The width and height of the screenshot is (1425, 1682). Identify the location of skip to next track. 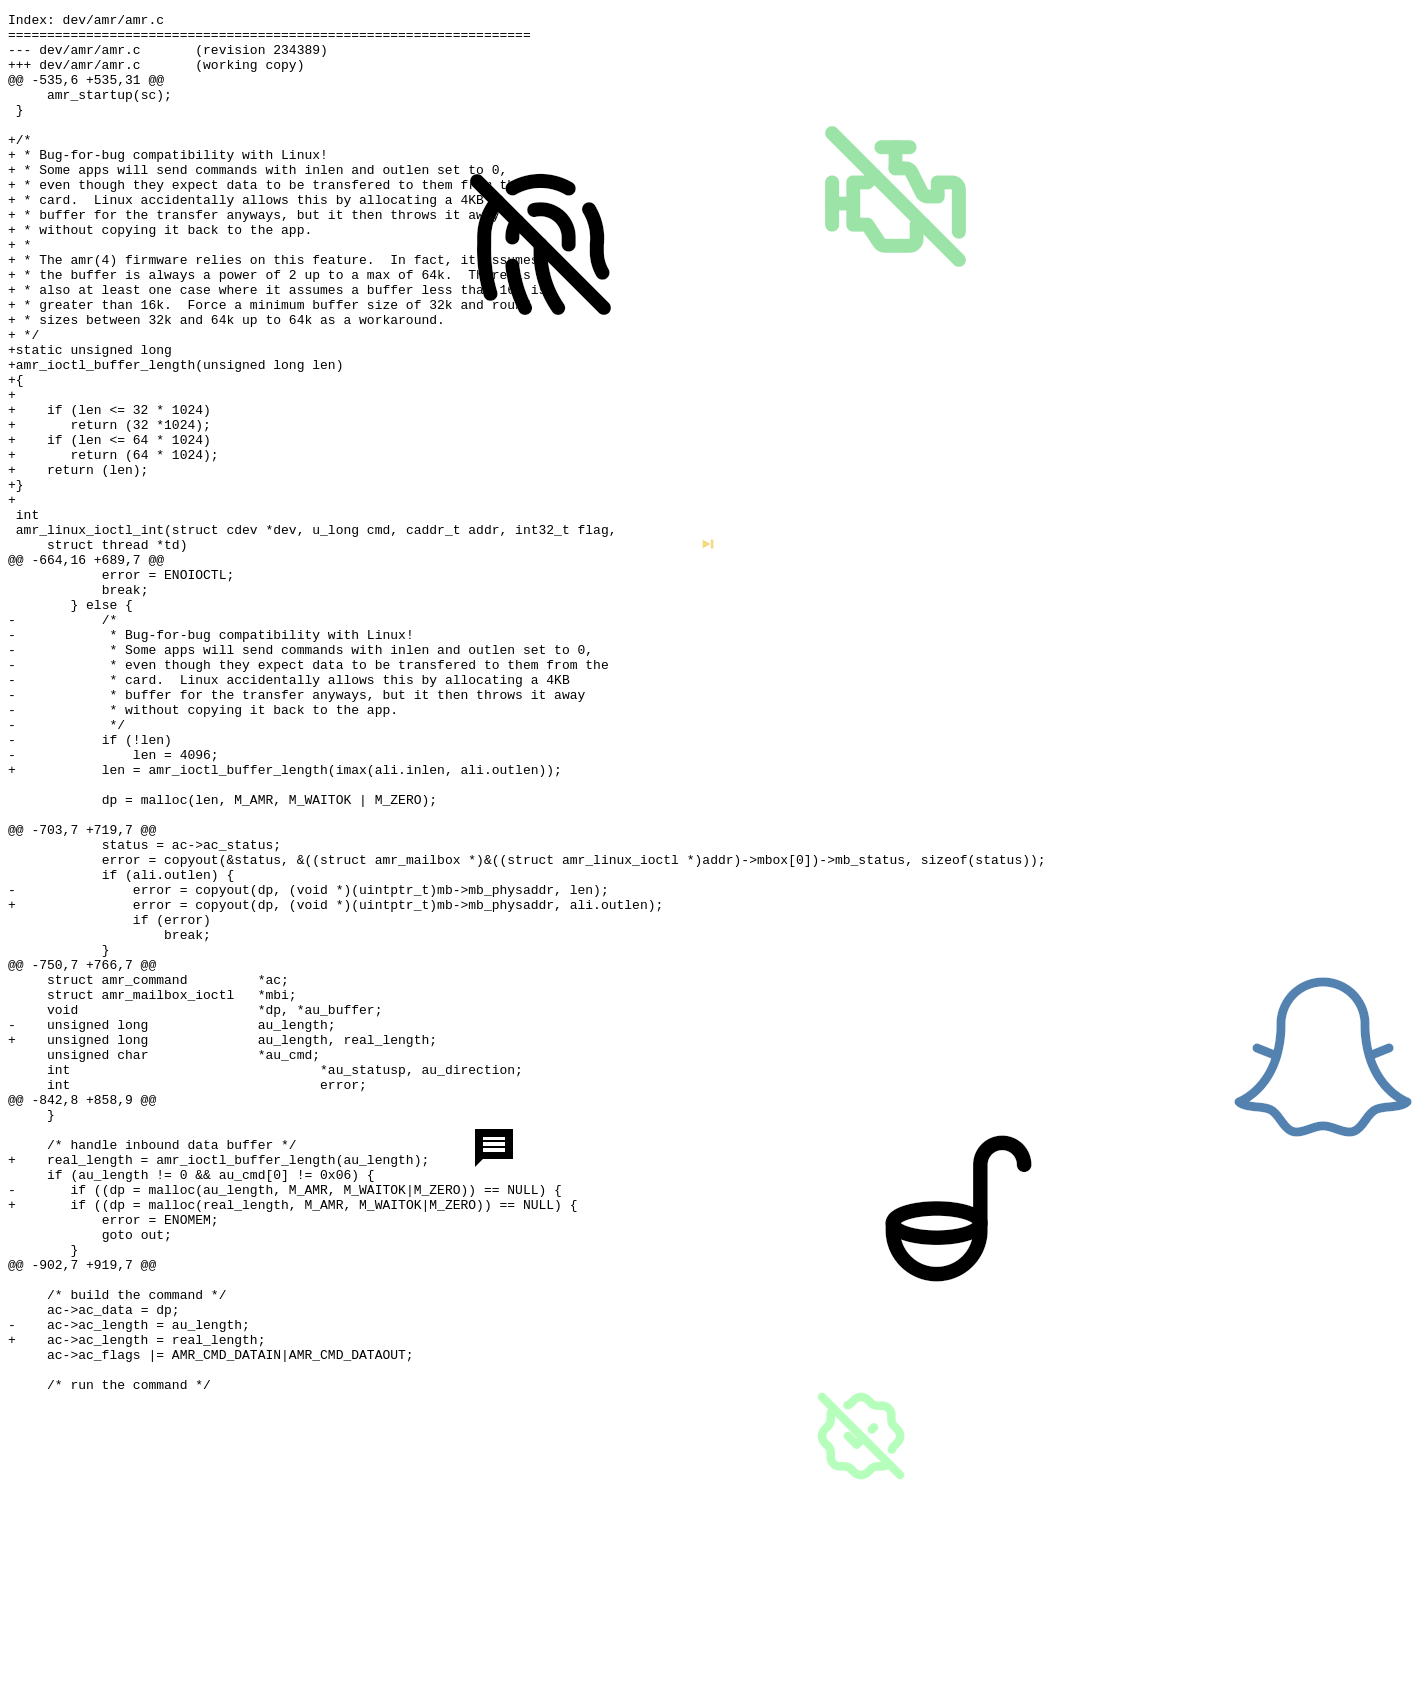
(708, 544).